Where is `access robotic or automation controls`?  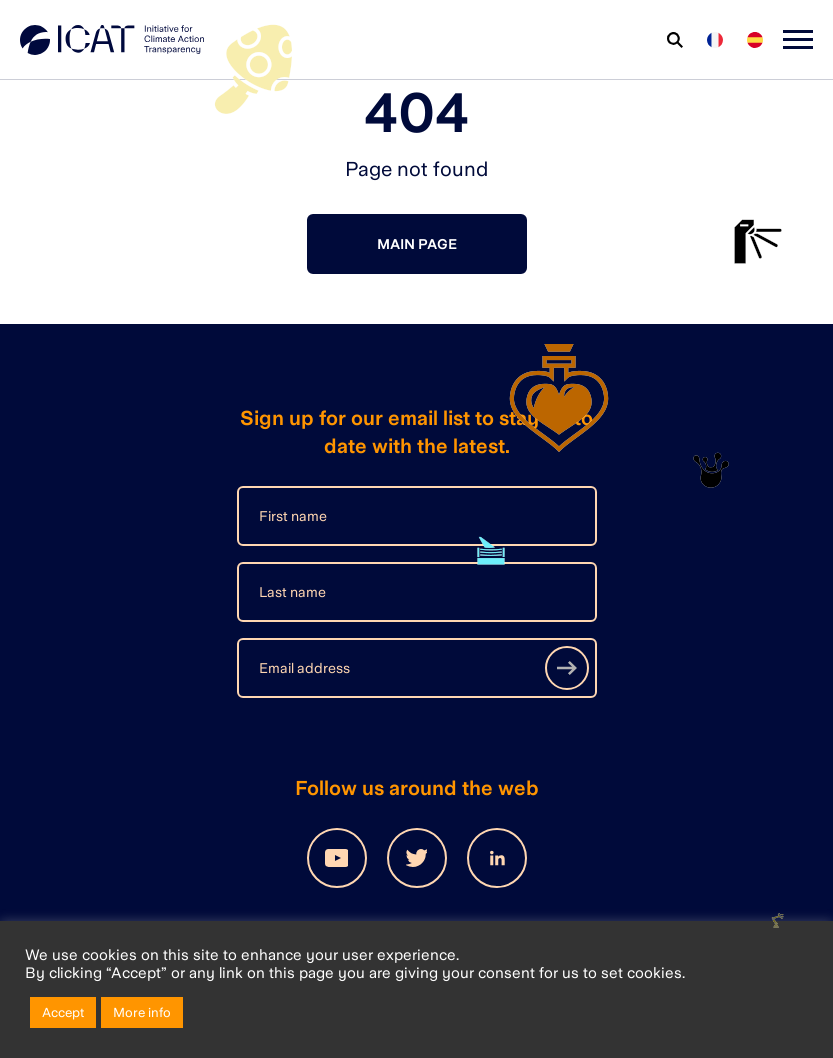
access robotic or automation controls is located at coordinates (777, 920).